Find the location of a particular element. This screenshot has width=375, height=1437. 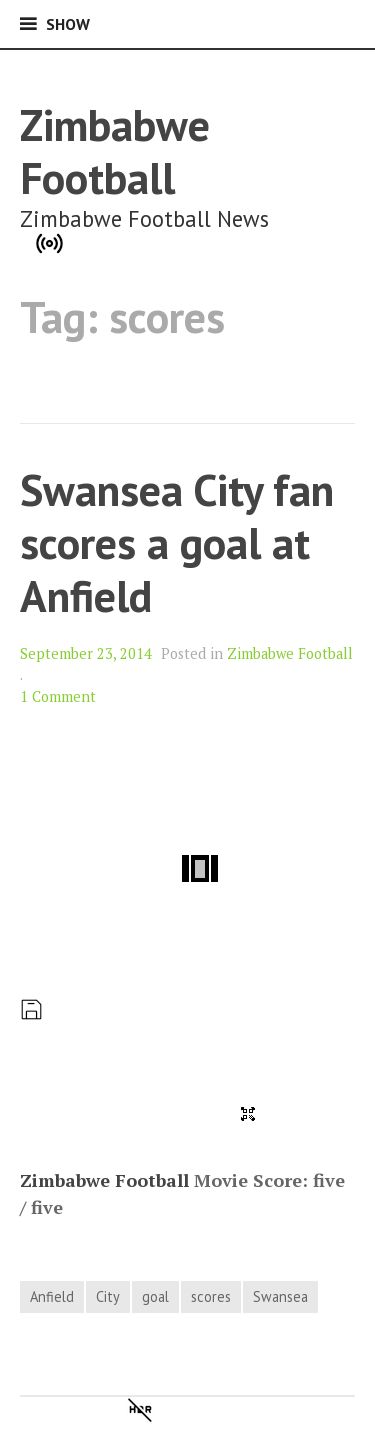

save current file or document is located at coordinates (31, 1009).